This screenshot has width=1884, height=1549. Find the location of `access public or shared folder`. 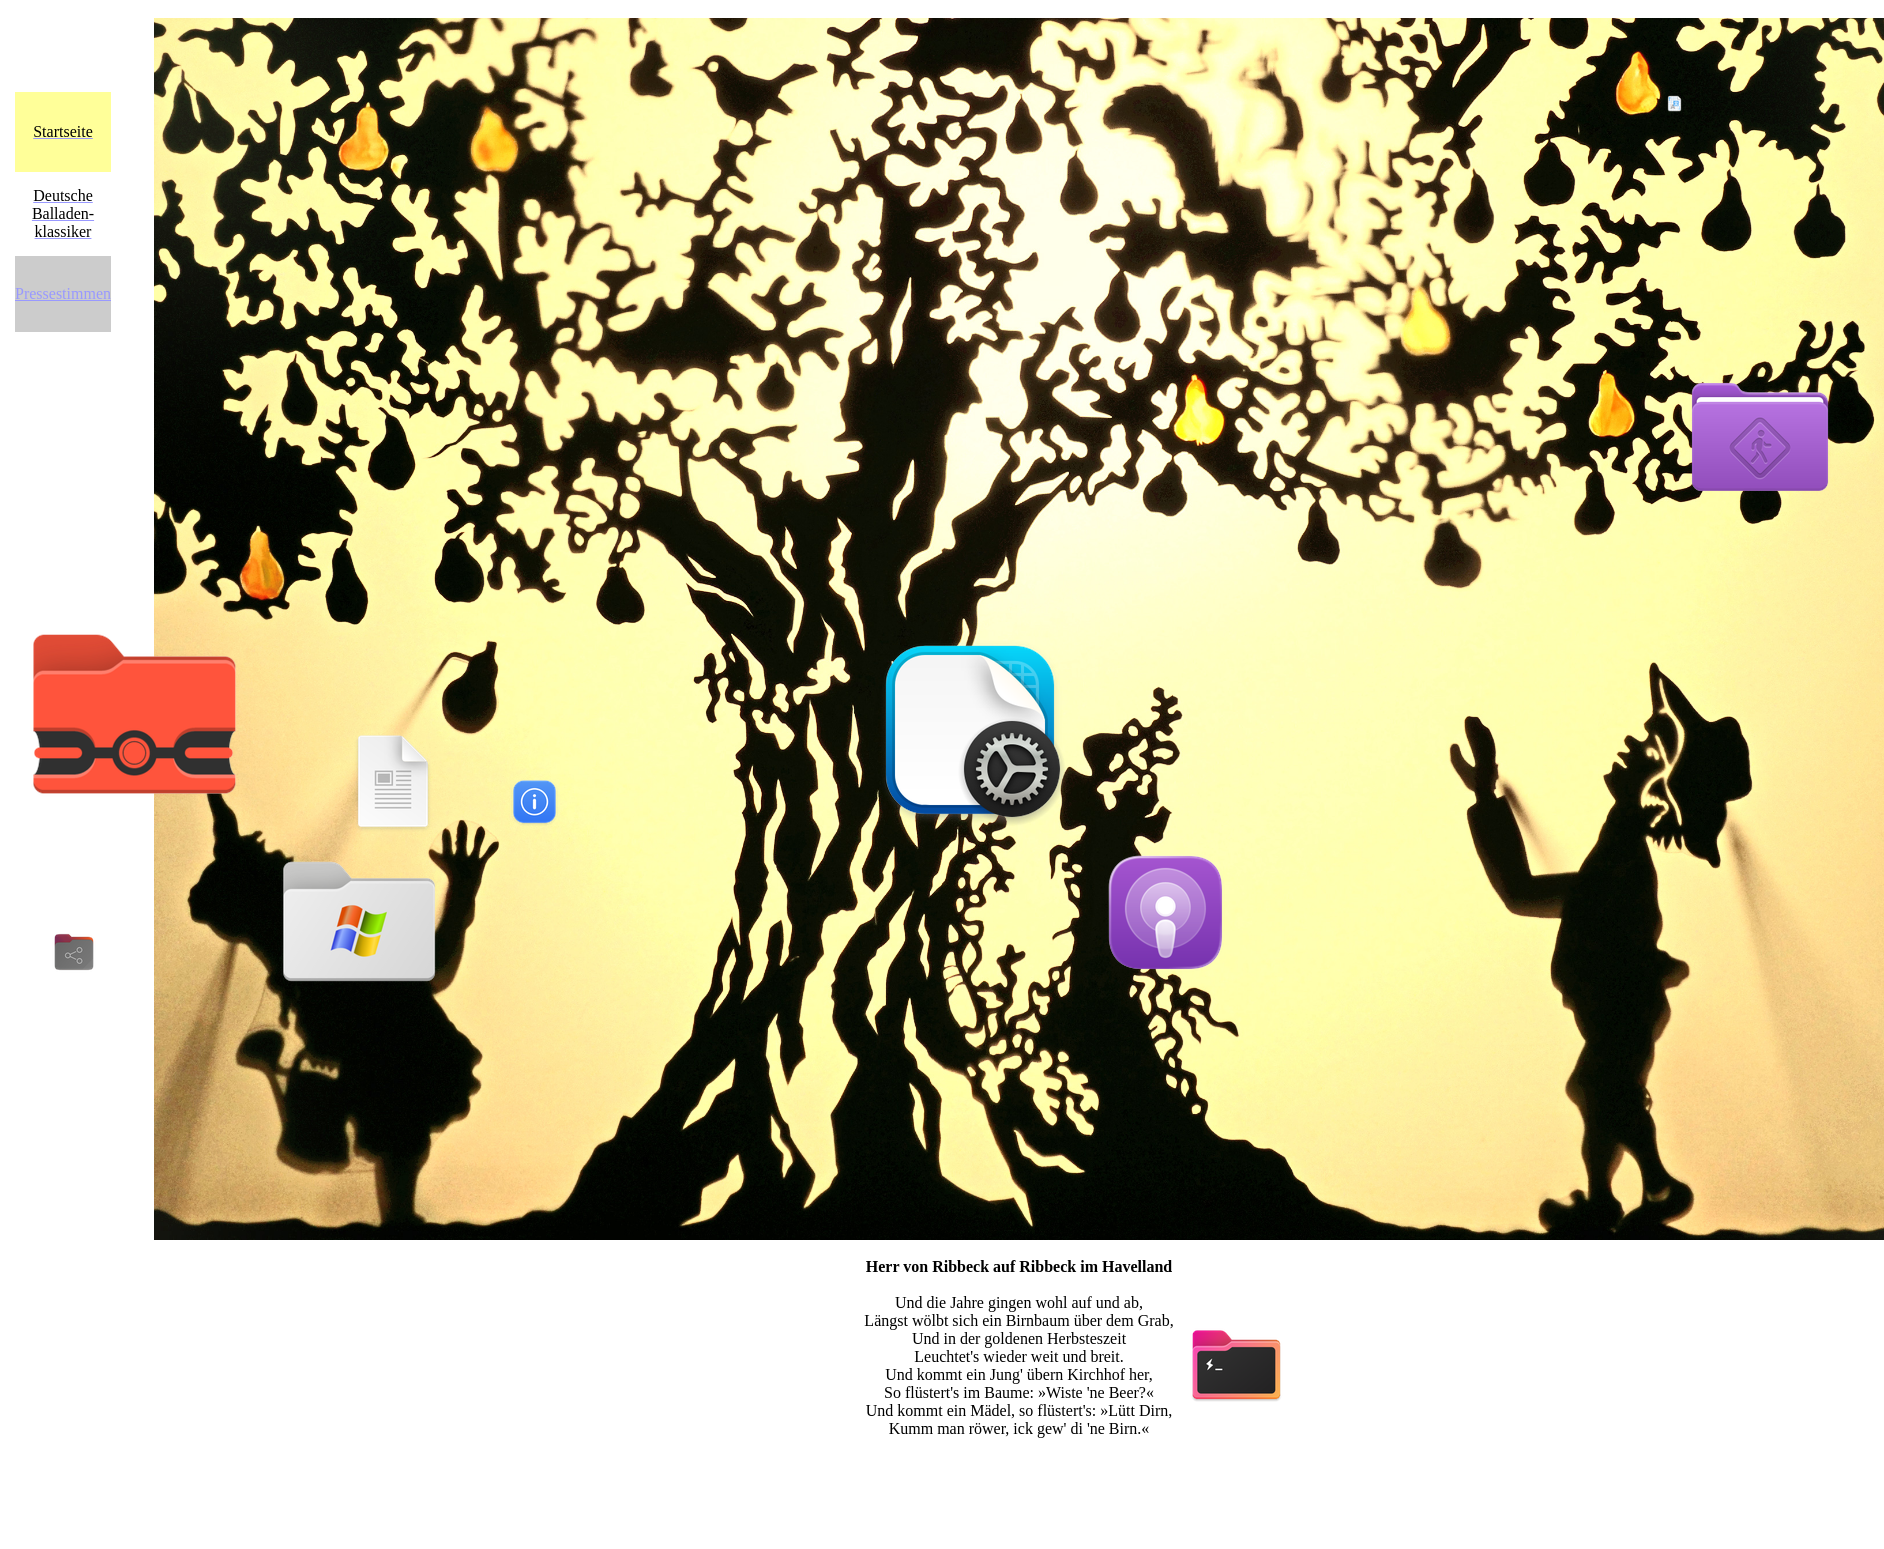

access public or shared folder is located at coordinates (1760, 437).